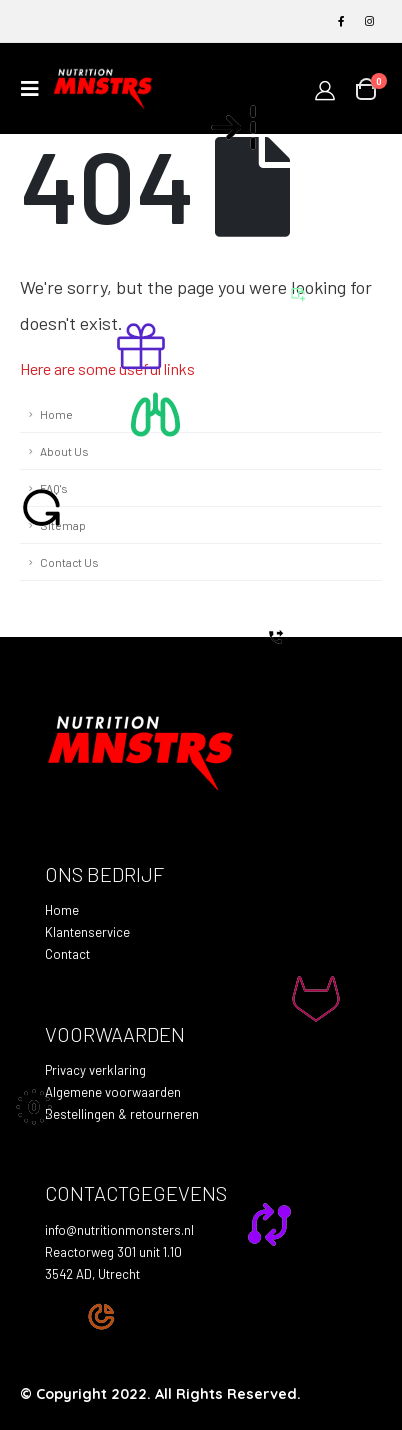  Describe the element at coordinates (233, 127) in the screenshot. I see `move item to the right edge` at that location.